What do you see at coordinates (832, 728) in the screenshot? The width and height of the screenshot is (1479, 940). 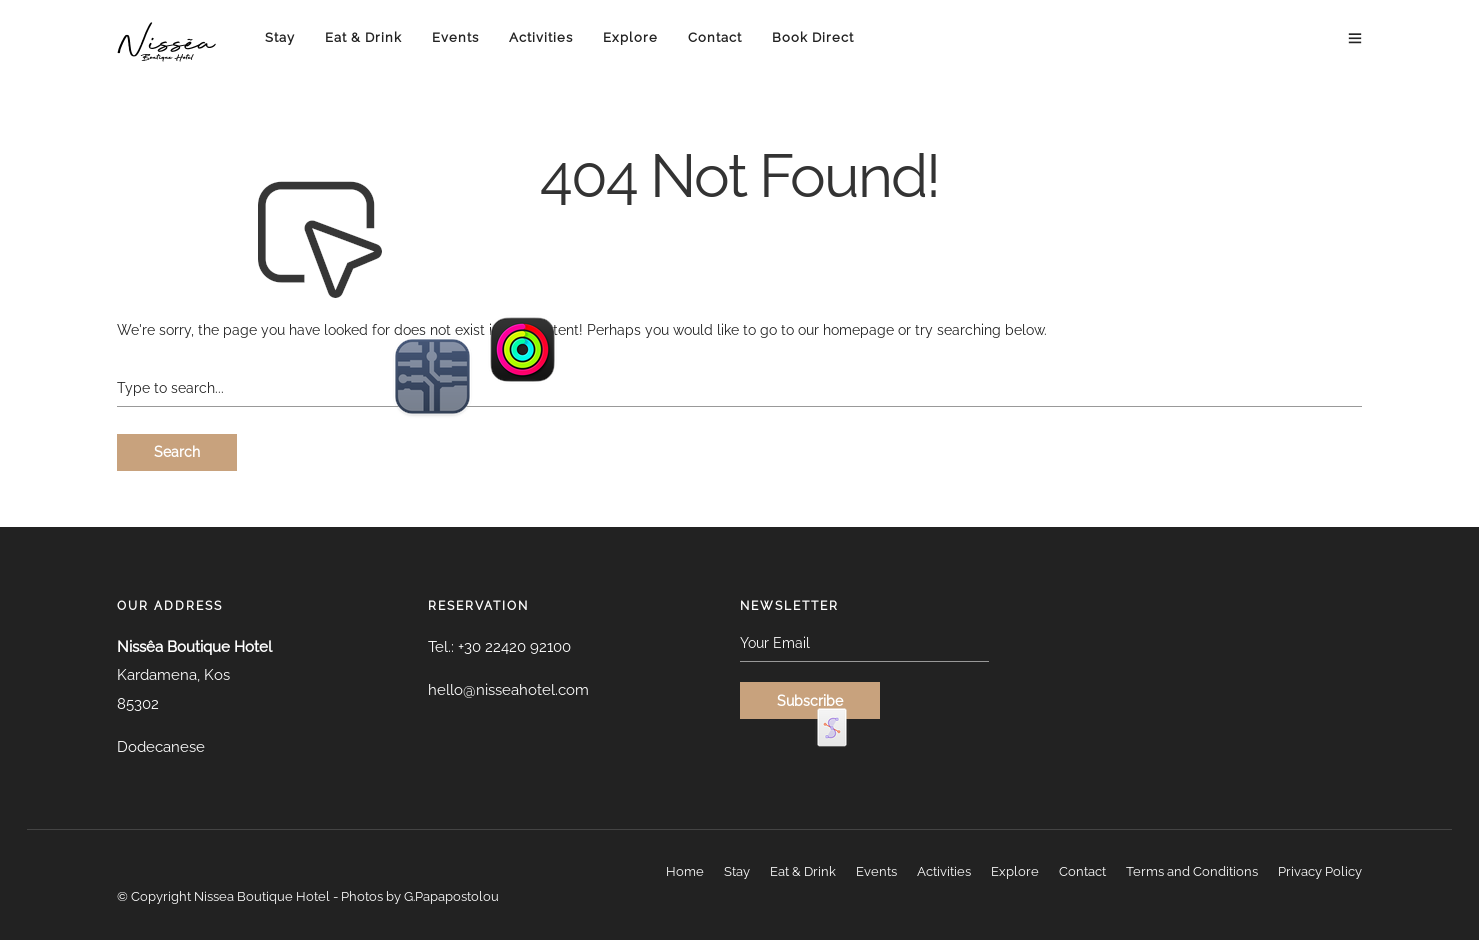 I see `open a drawing template file` at bounding box center [832, 728].